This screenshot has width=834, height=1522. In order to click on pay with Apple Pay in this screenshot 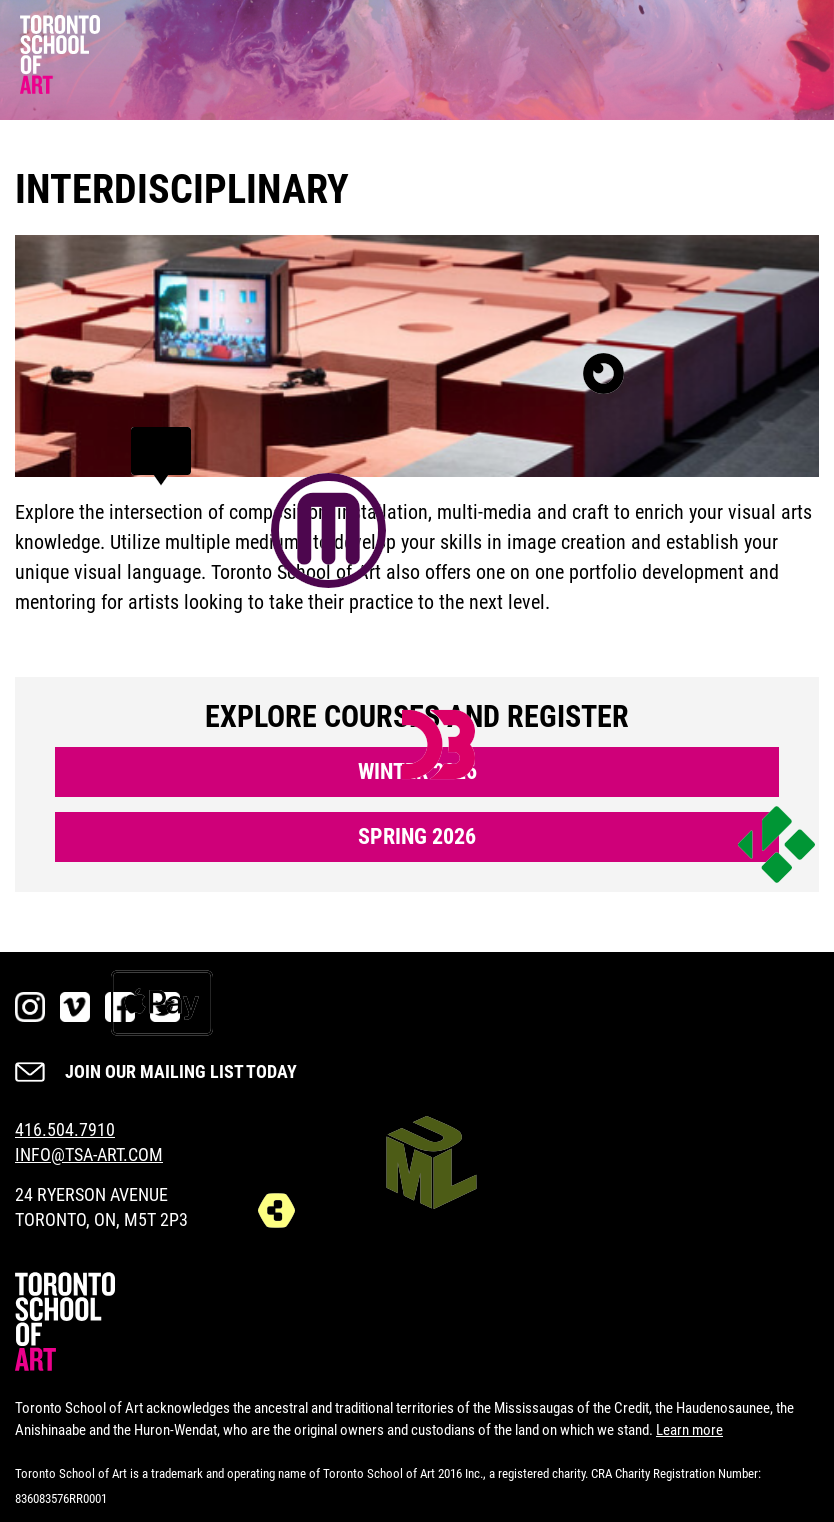, I will do `click(162, 1003)`.